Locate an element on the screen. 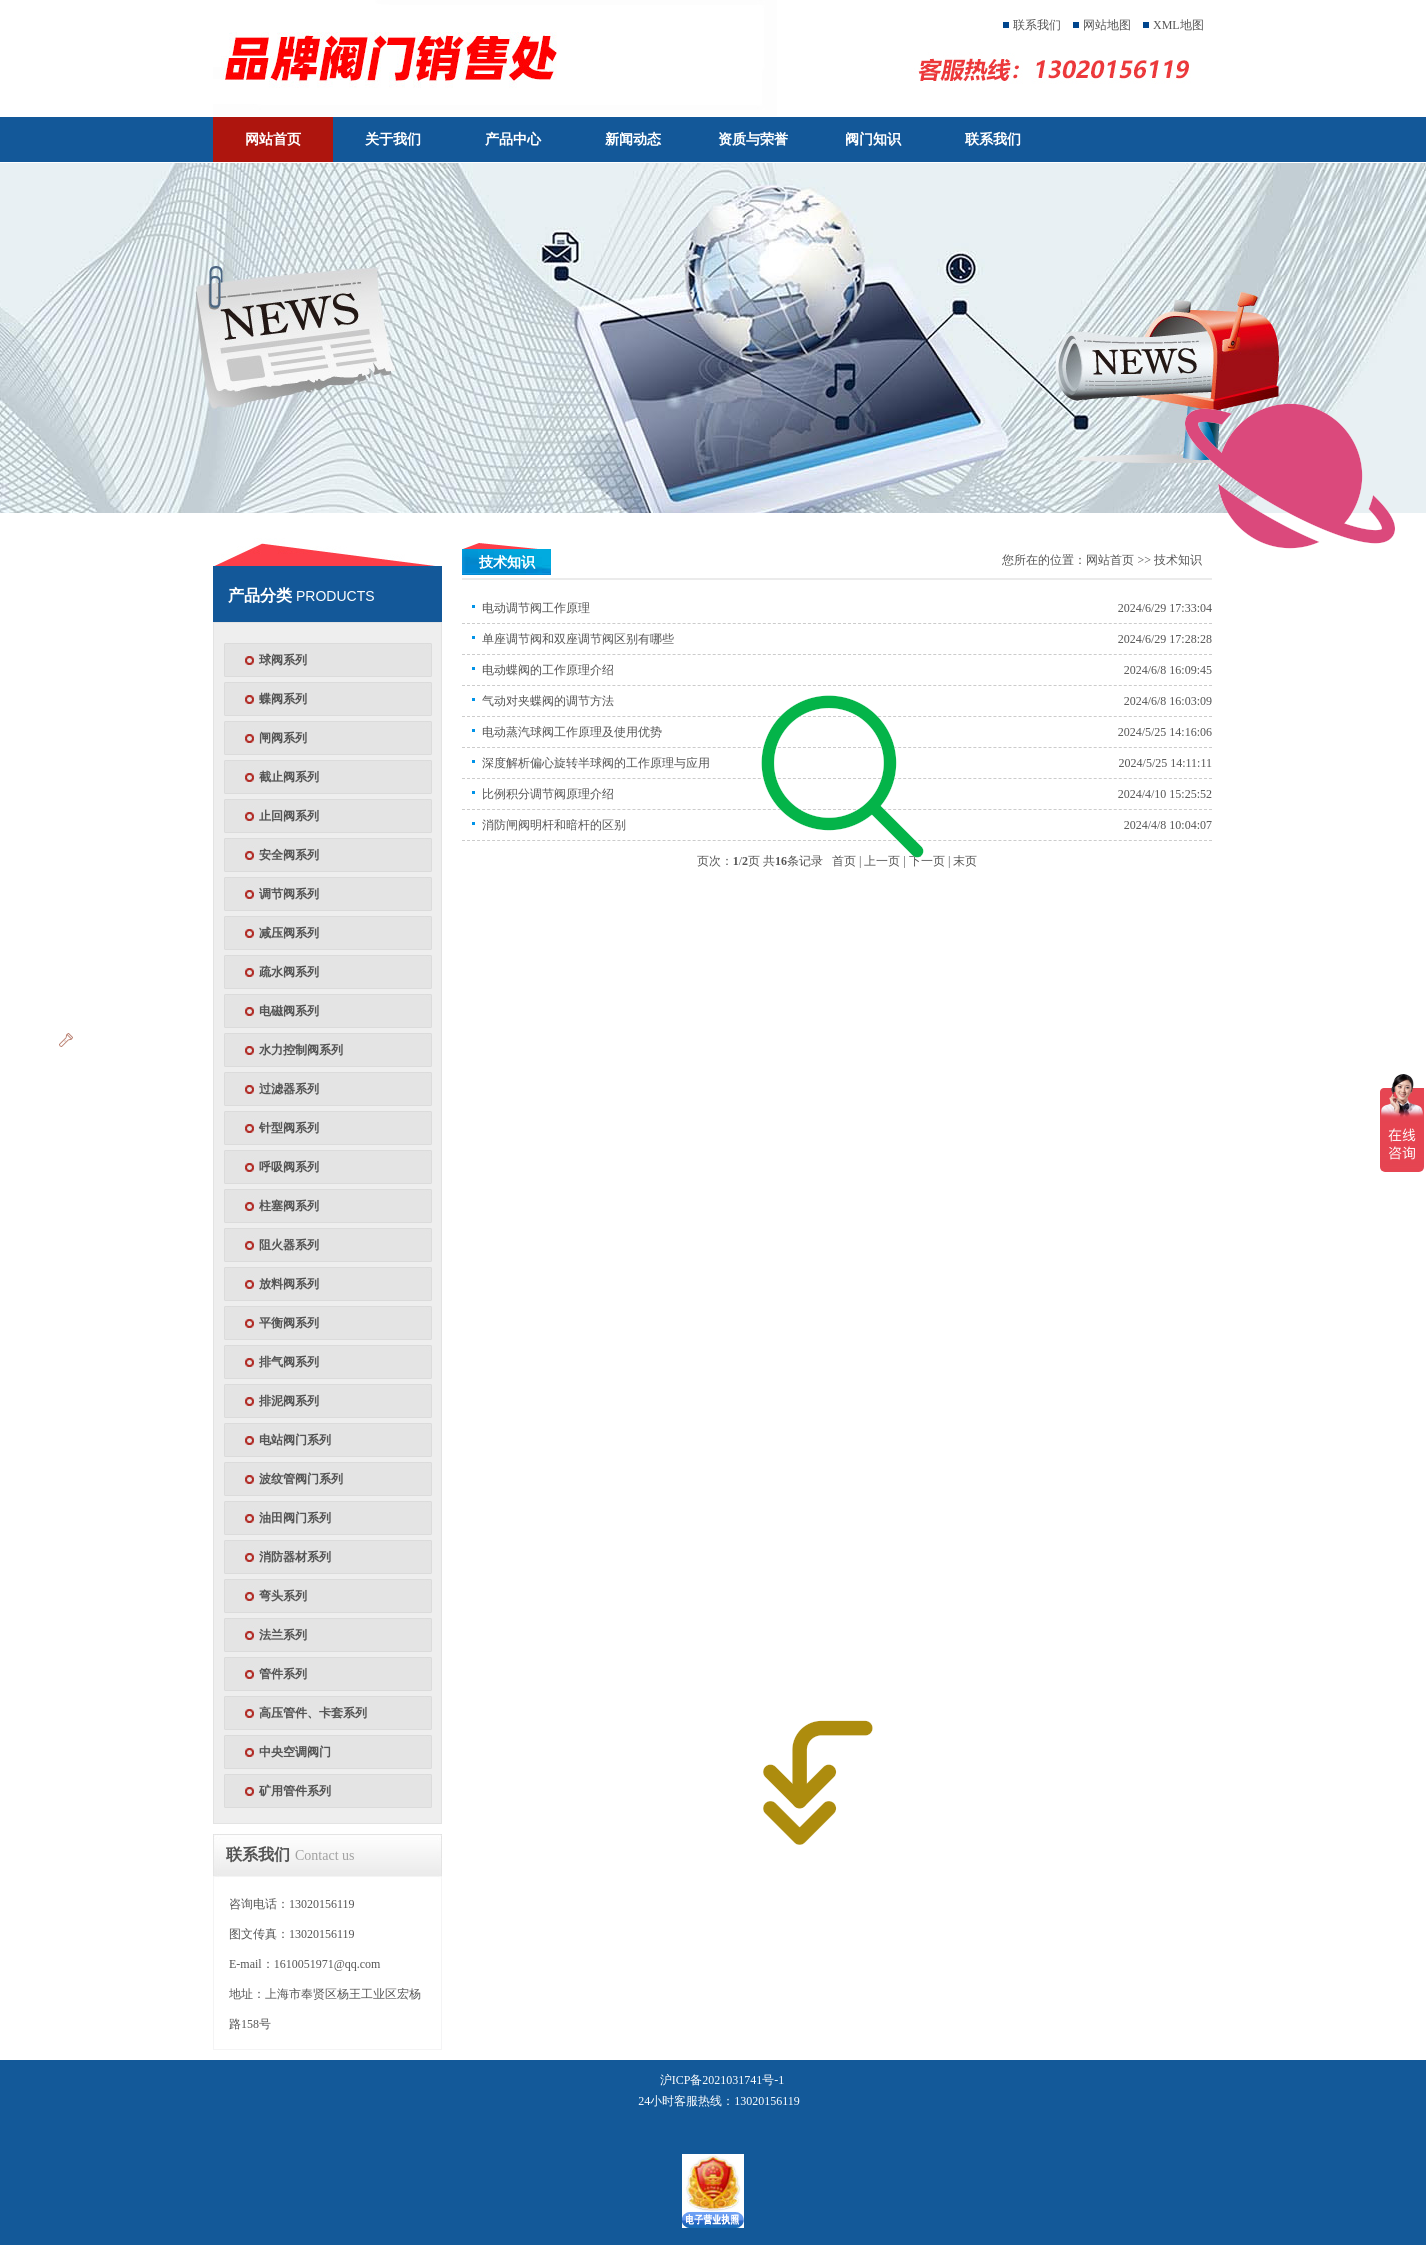 The height and width of the screenshot is (2245, 1426). search for content or items is located at coordinates (842, 776).